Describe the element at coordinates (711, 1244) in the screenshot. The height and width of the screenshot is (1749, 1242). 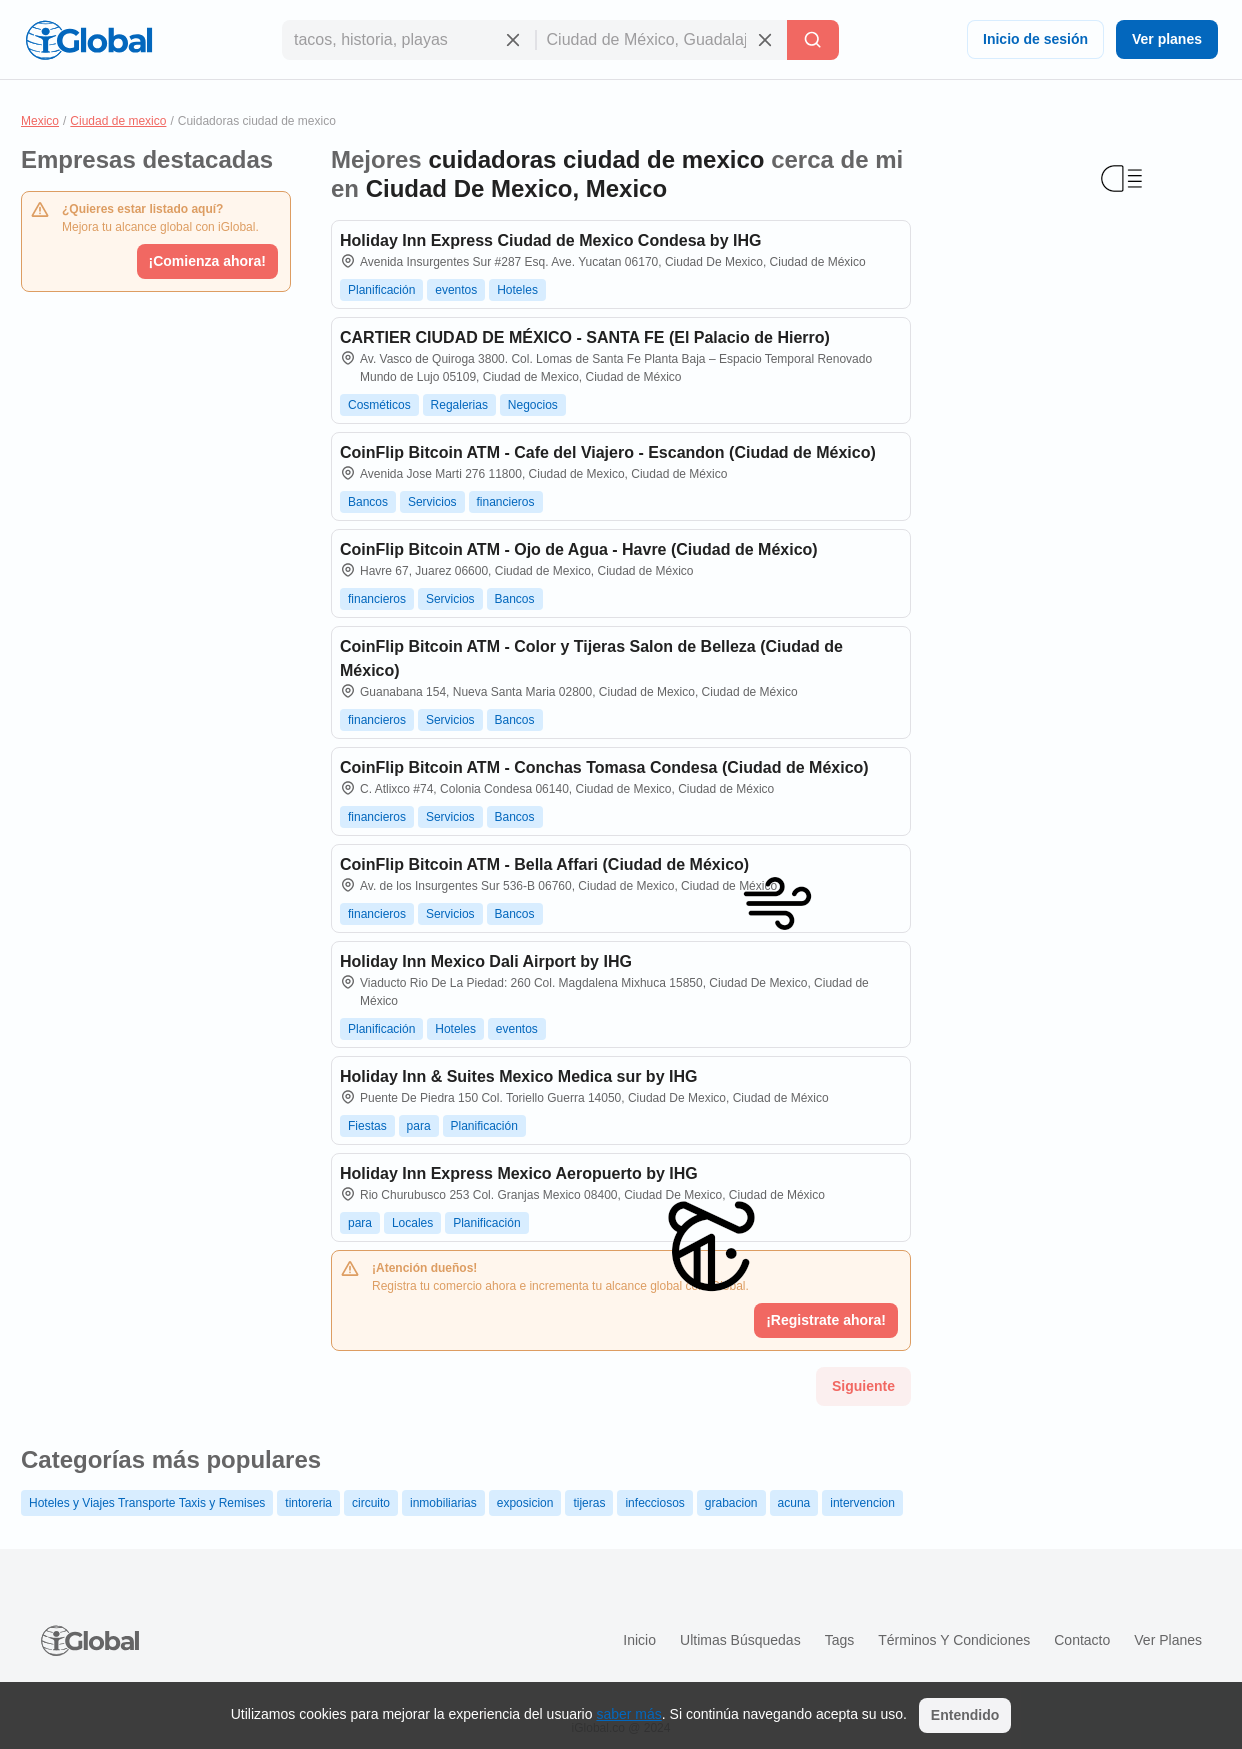
I see `open The New York Times app` at that location.